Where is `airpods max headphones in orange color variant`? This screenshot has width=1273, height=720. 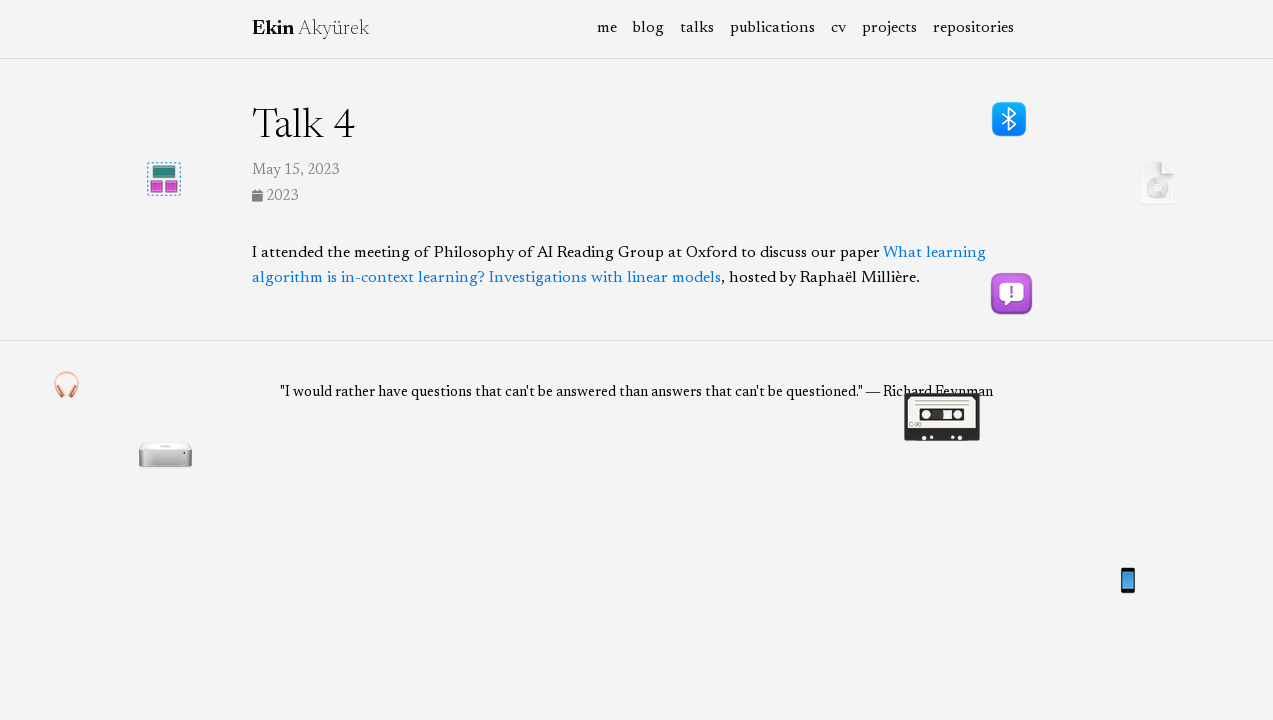 airpods max headphones in orange color variant is located at coordinates (66, 384).